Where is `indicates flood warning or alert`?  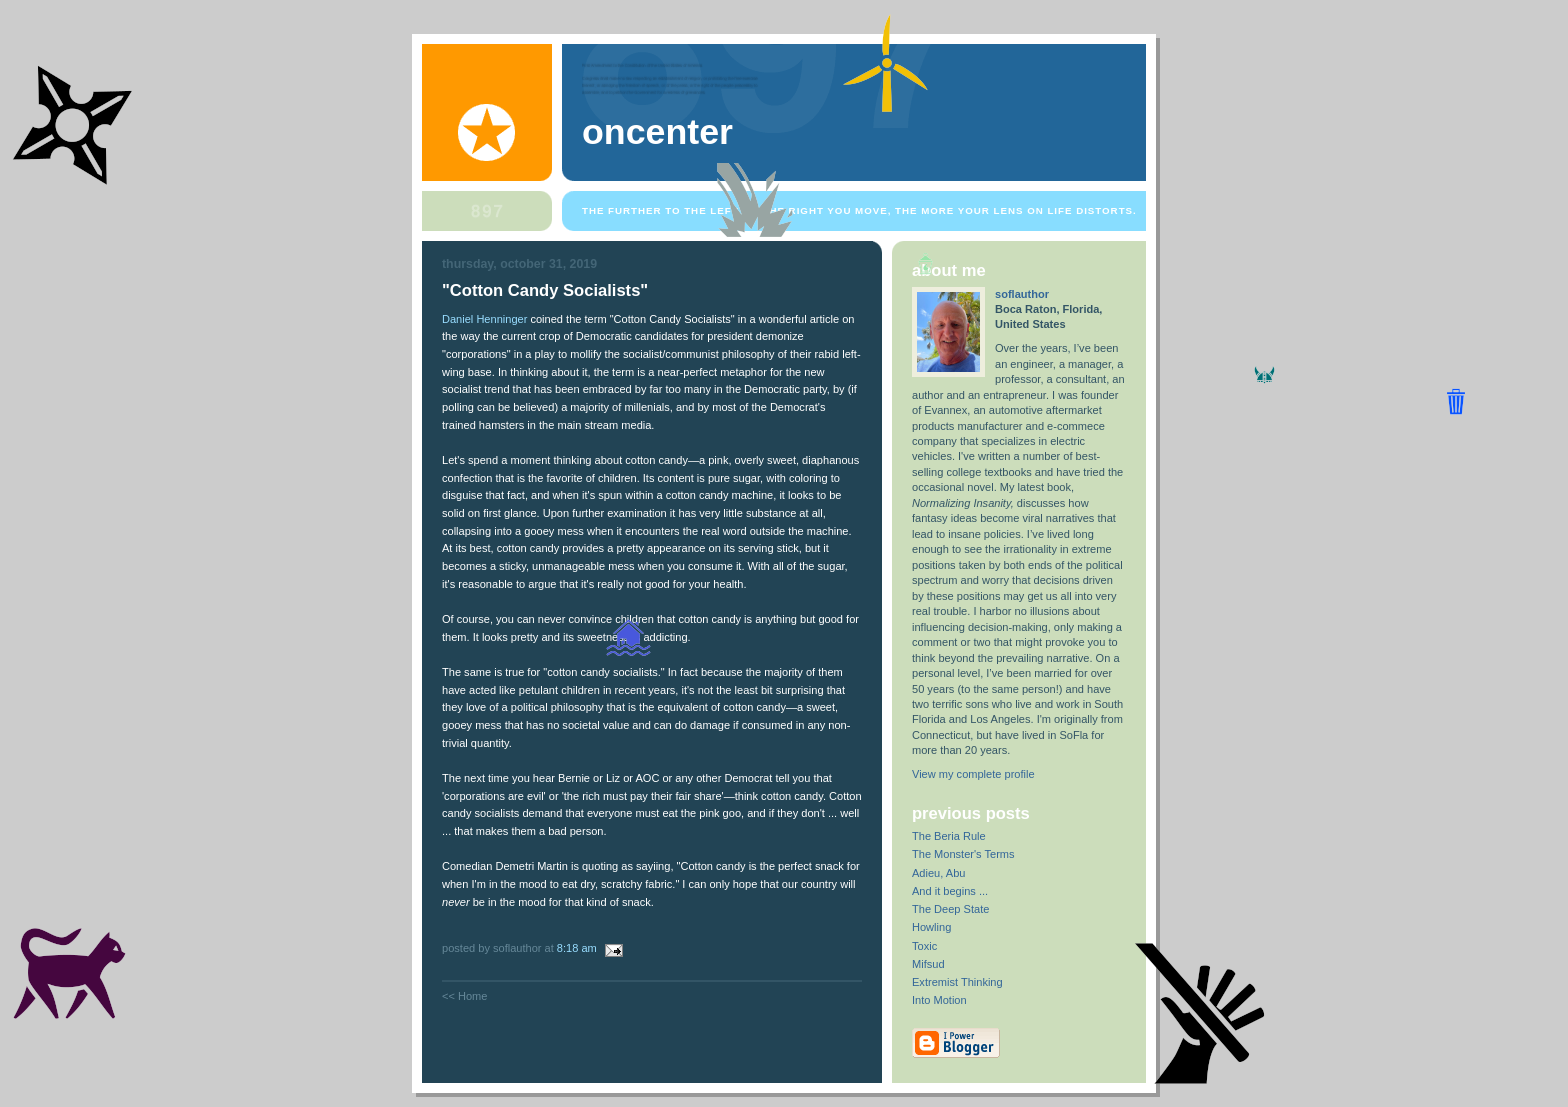 indicates flood warning or alert is located at coordinates (628, 636).